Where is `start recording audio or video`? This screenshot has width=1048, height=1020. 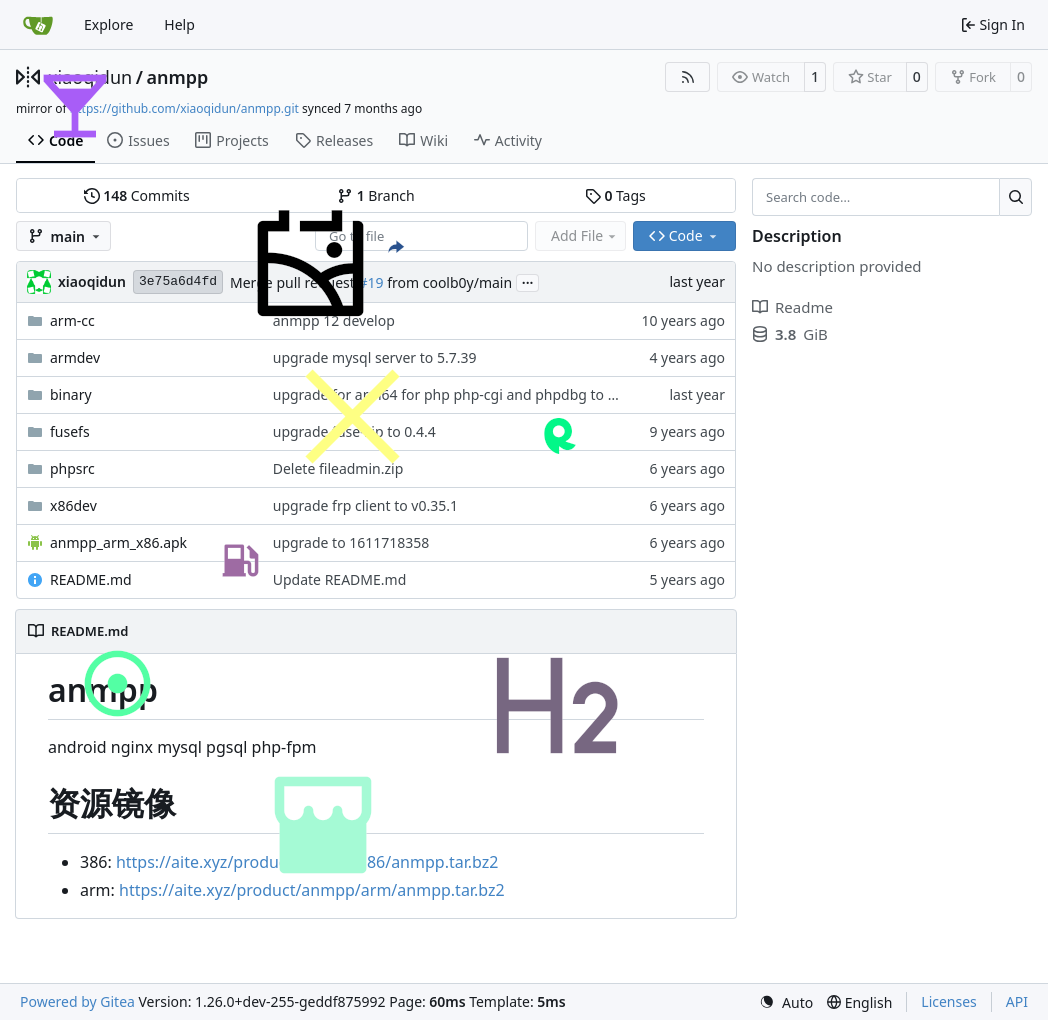 start recording audio or video is located at coordinates (117, 683).